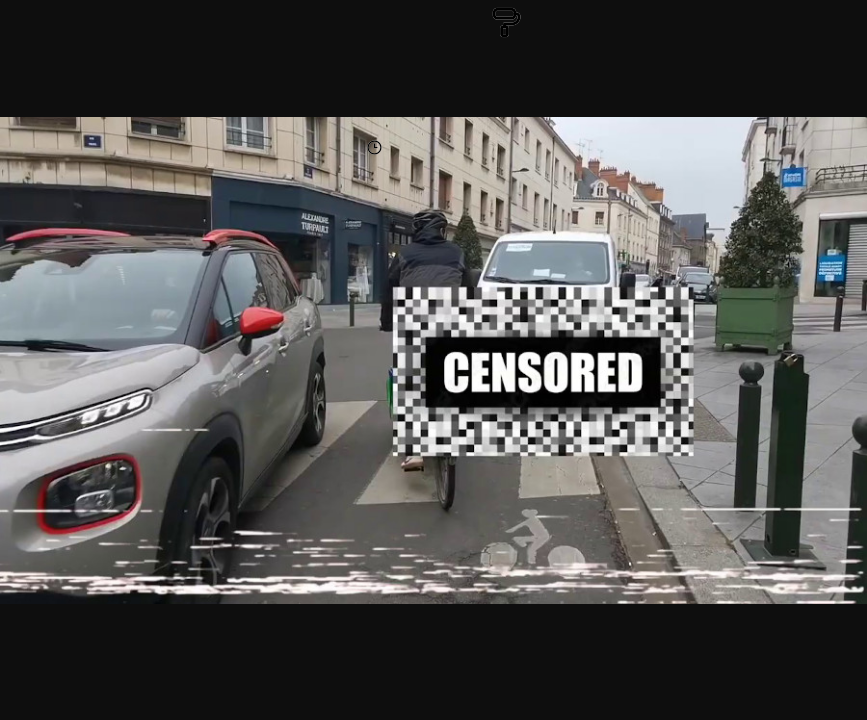  Describe the element at coordinates (374, 147) in the screenshot. I see `view current time` at that location.